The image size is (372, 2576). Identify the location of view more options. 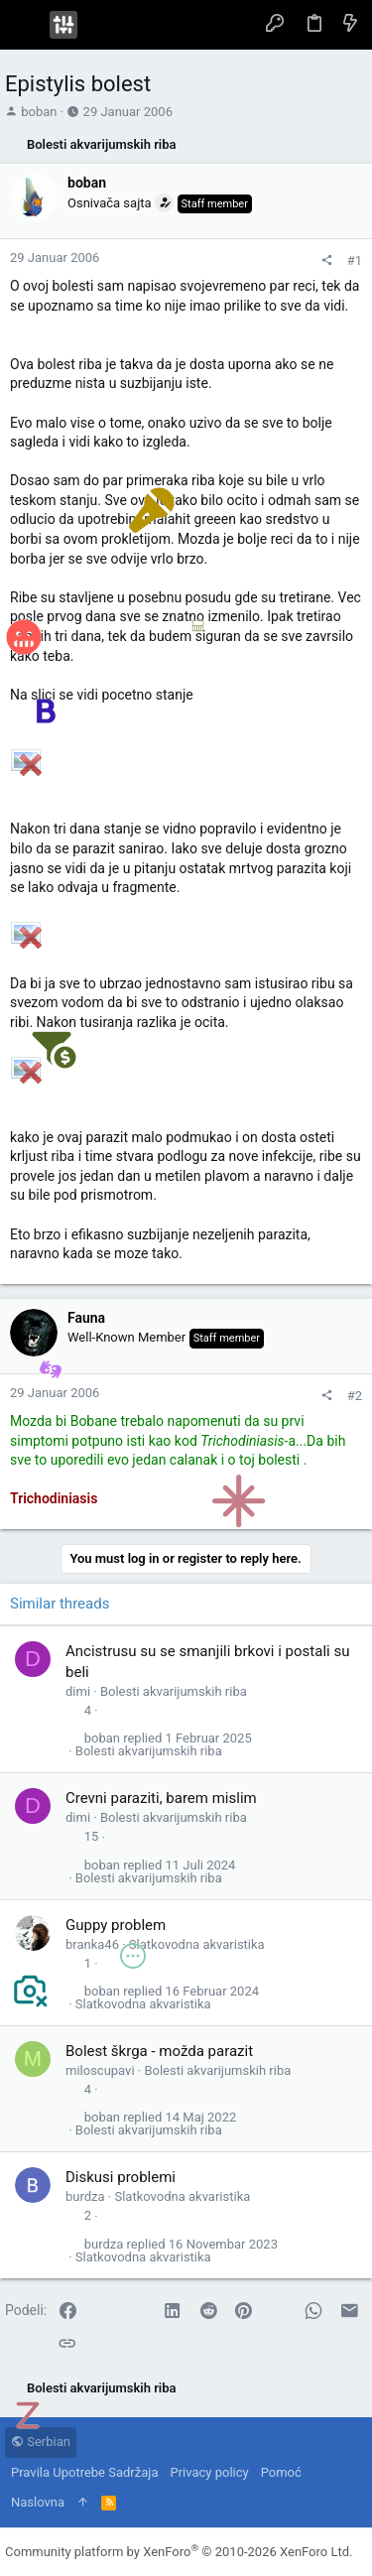
(133, 1956).